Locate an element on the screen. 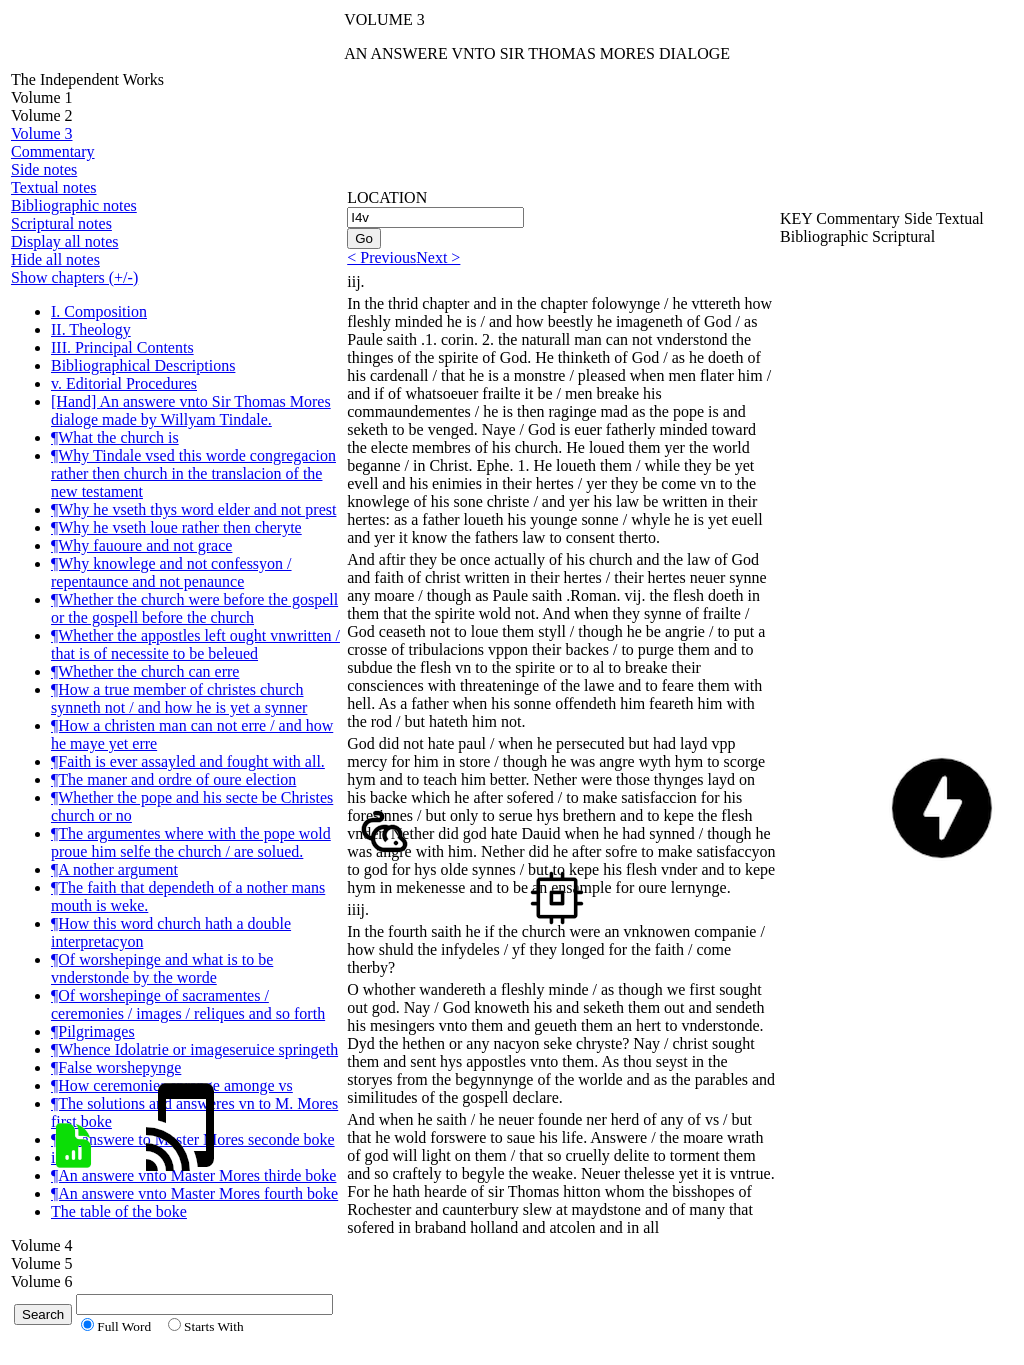  tap to connect to a nearby device is located at coordinates (186, 1127).